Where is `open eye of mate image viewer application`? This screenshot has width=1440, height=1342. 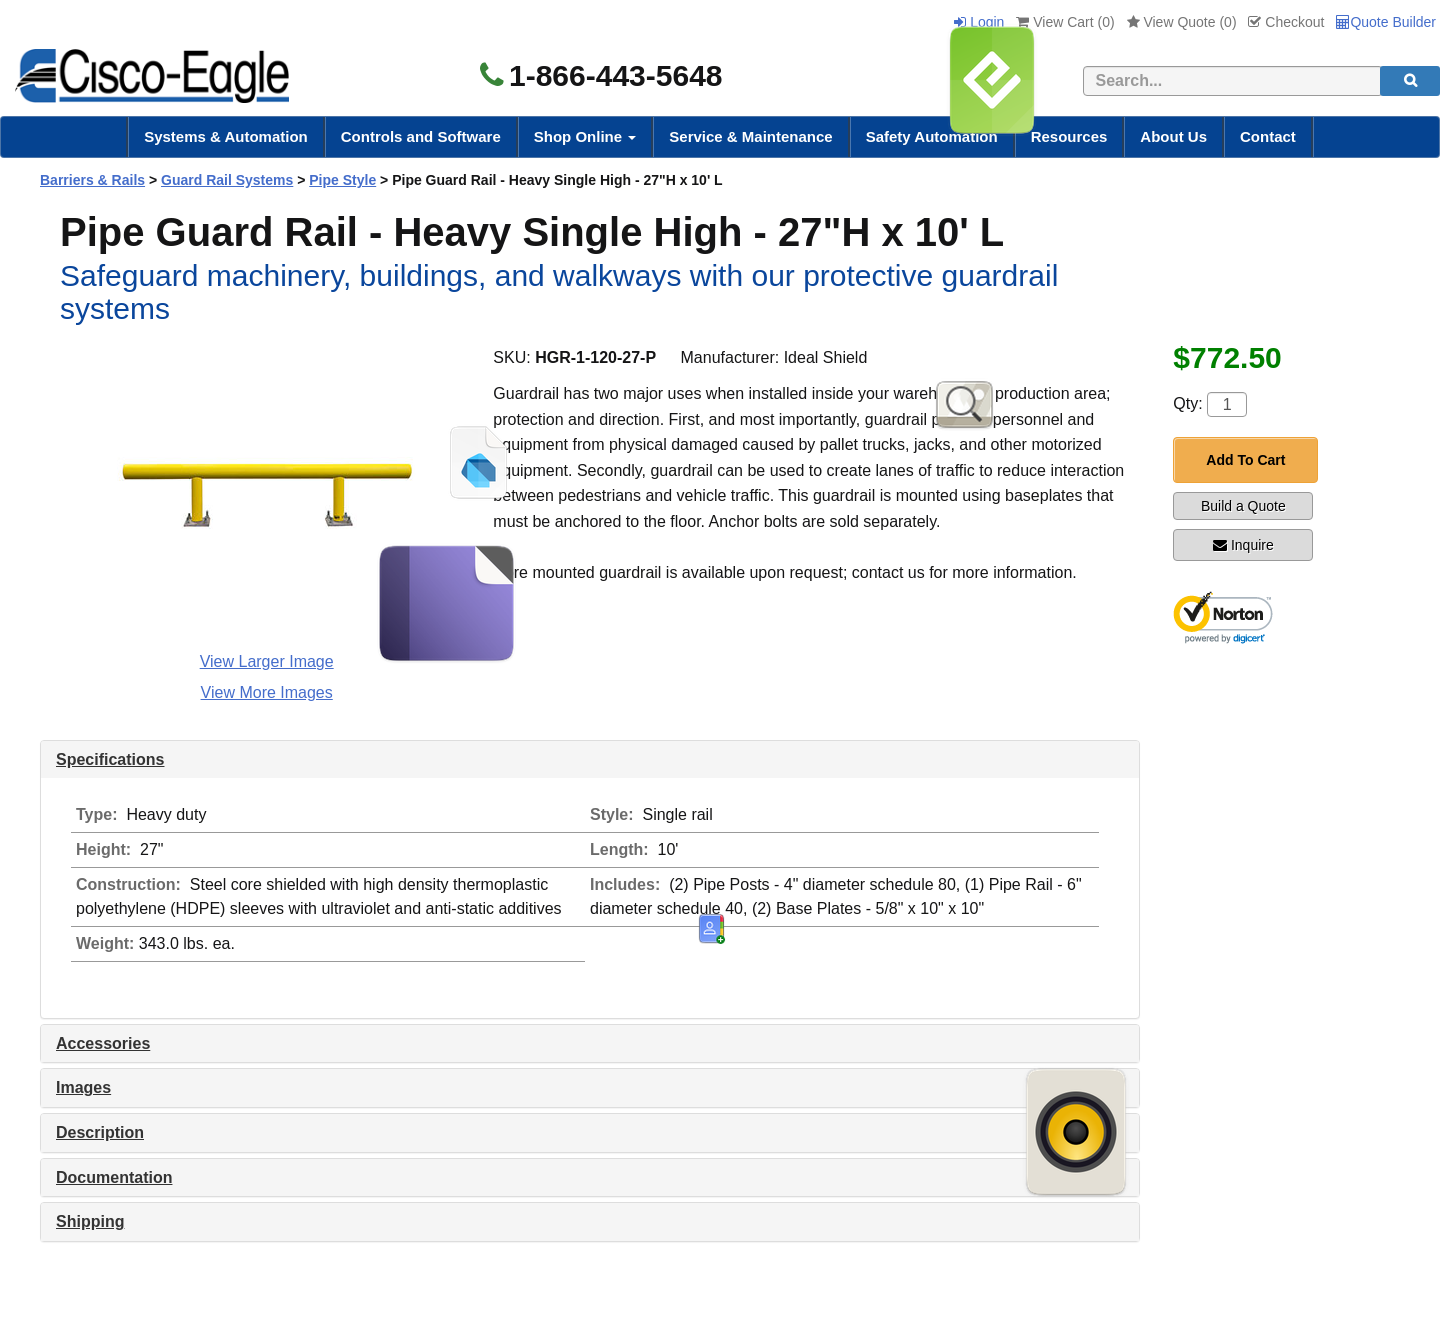 open eye of mate image viewer application is located at coordinates (964, 404).